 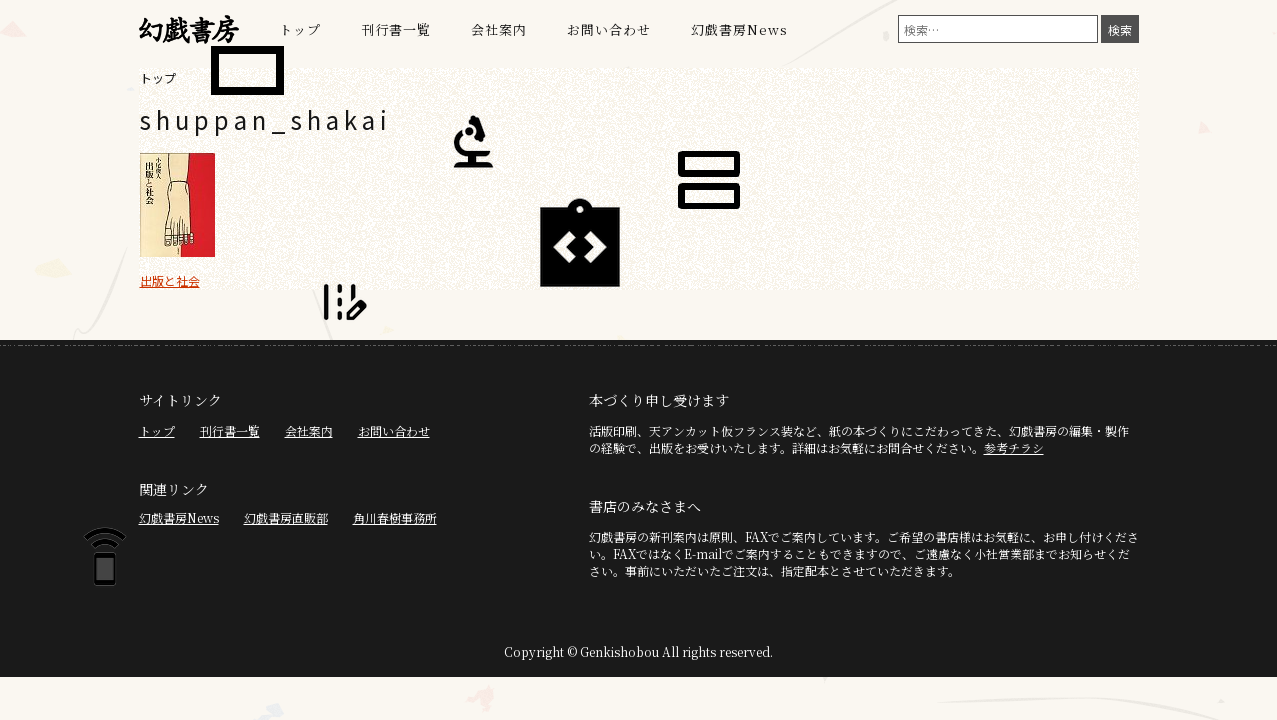 What do you see at coordinates (342, 302) in the screenshot?
I see `edit road or route details` at bounding box center [342, 302].